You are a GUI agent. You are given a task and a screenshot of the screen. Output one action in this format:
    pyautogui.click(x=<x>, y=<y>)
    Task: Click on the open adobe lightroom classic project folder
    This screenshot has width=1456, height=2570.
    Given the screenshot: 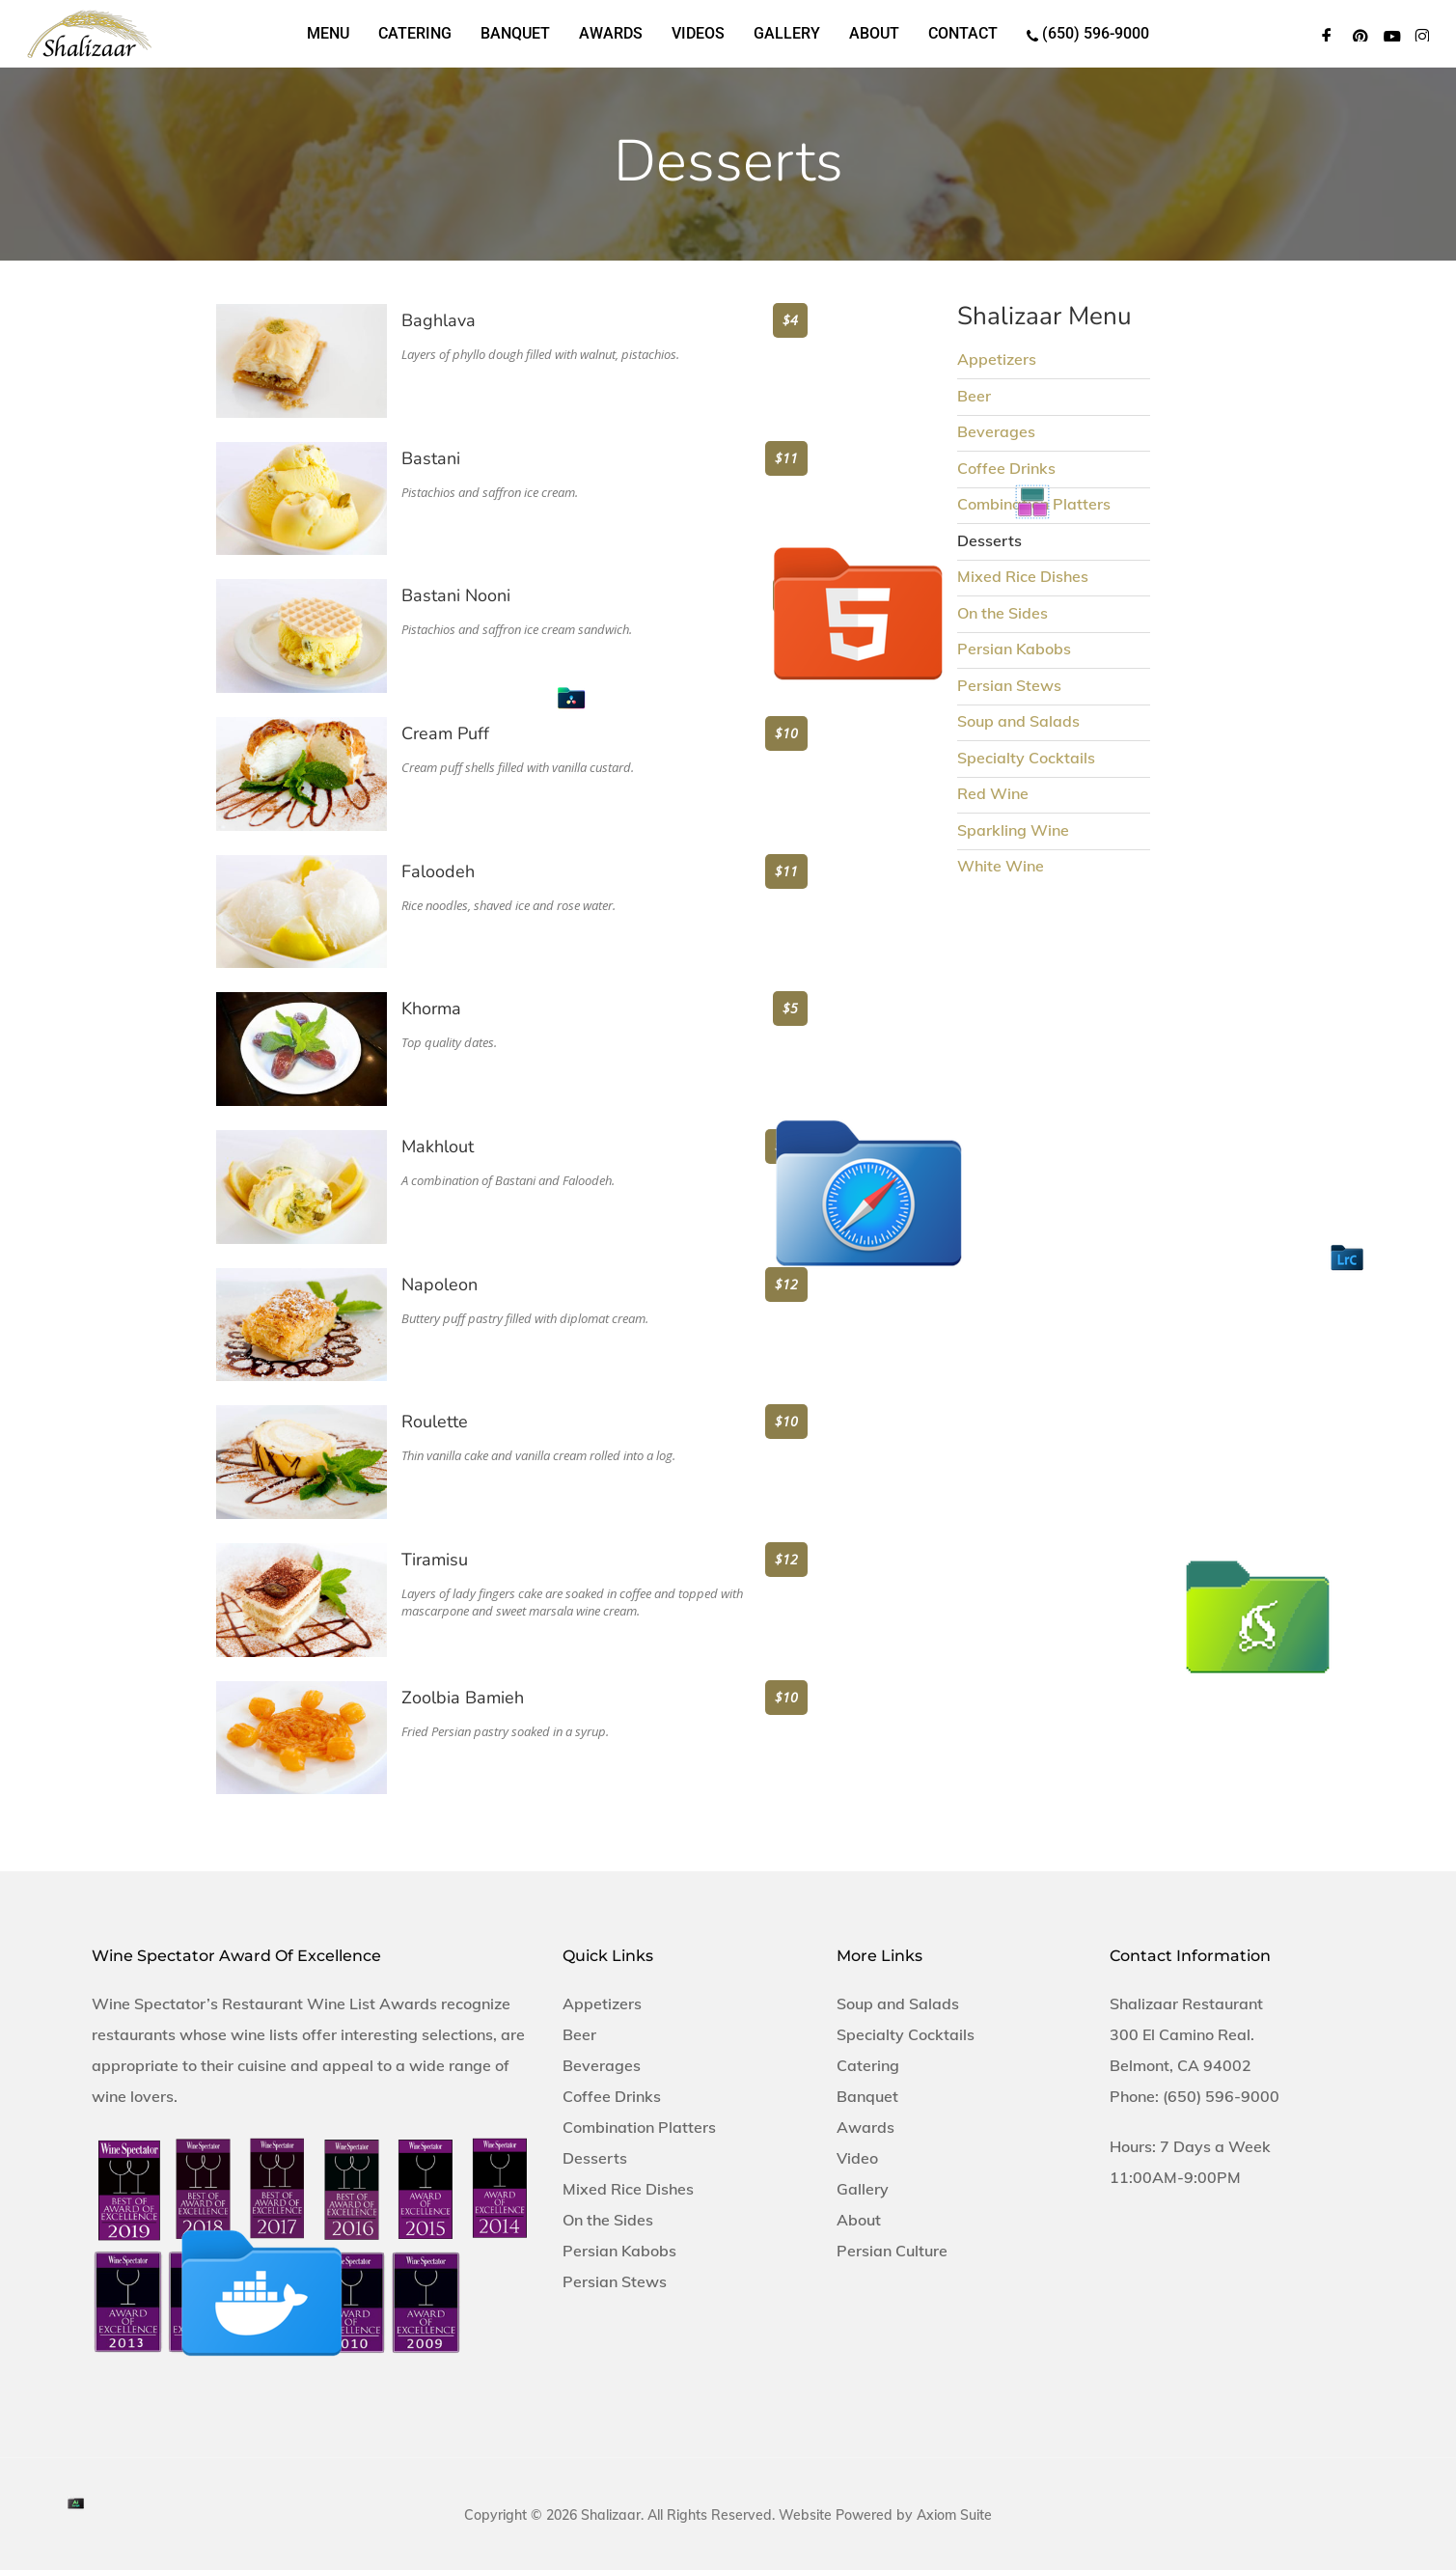 What is the action you would take?
    pyautogui.click(x=1347, y=1258)
    